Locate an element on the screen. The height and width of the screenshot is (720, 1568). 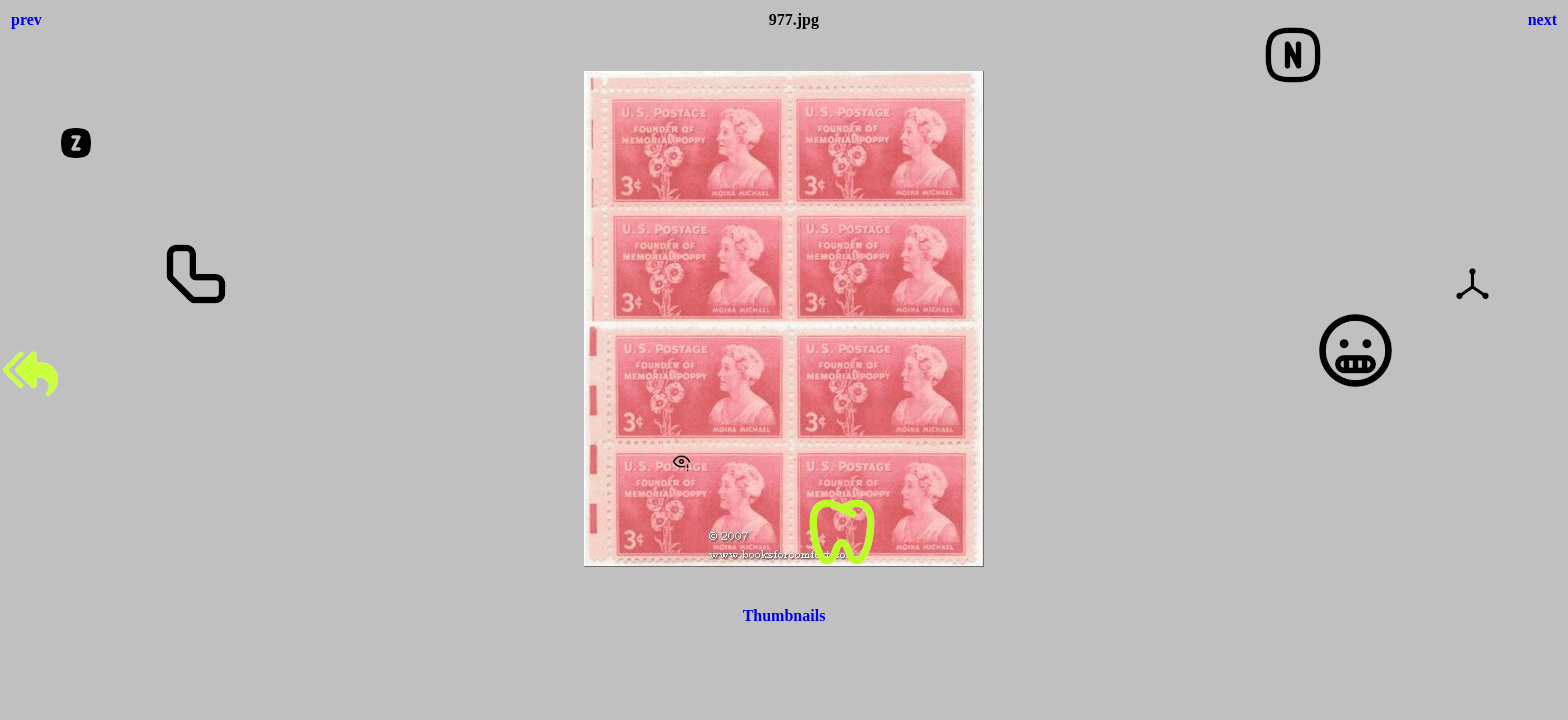
set corner style to bevel join is located at coordinates (196, 274).